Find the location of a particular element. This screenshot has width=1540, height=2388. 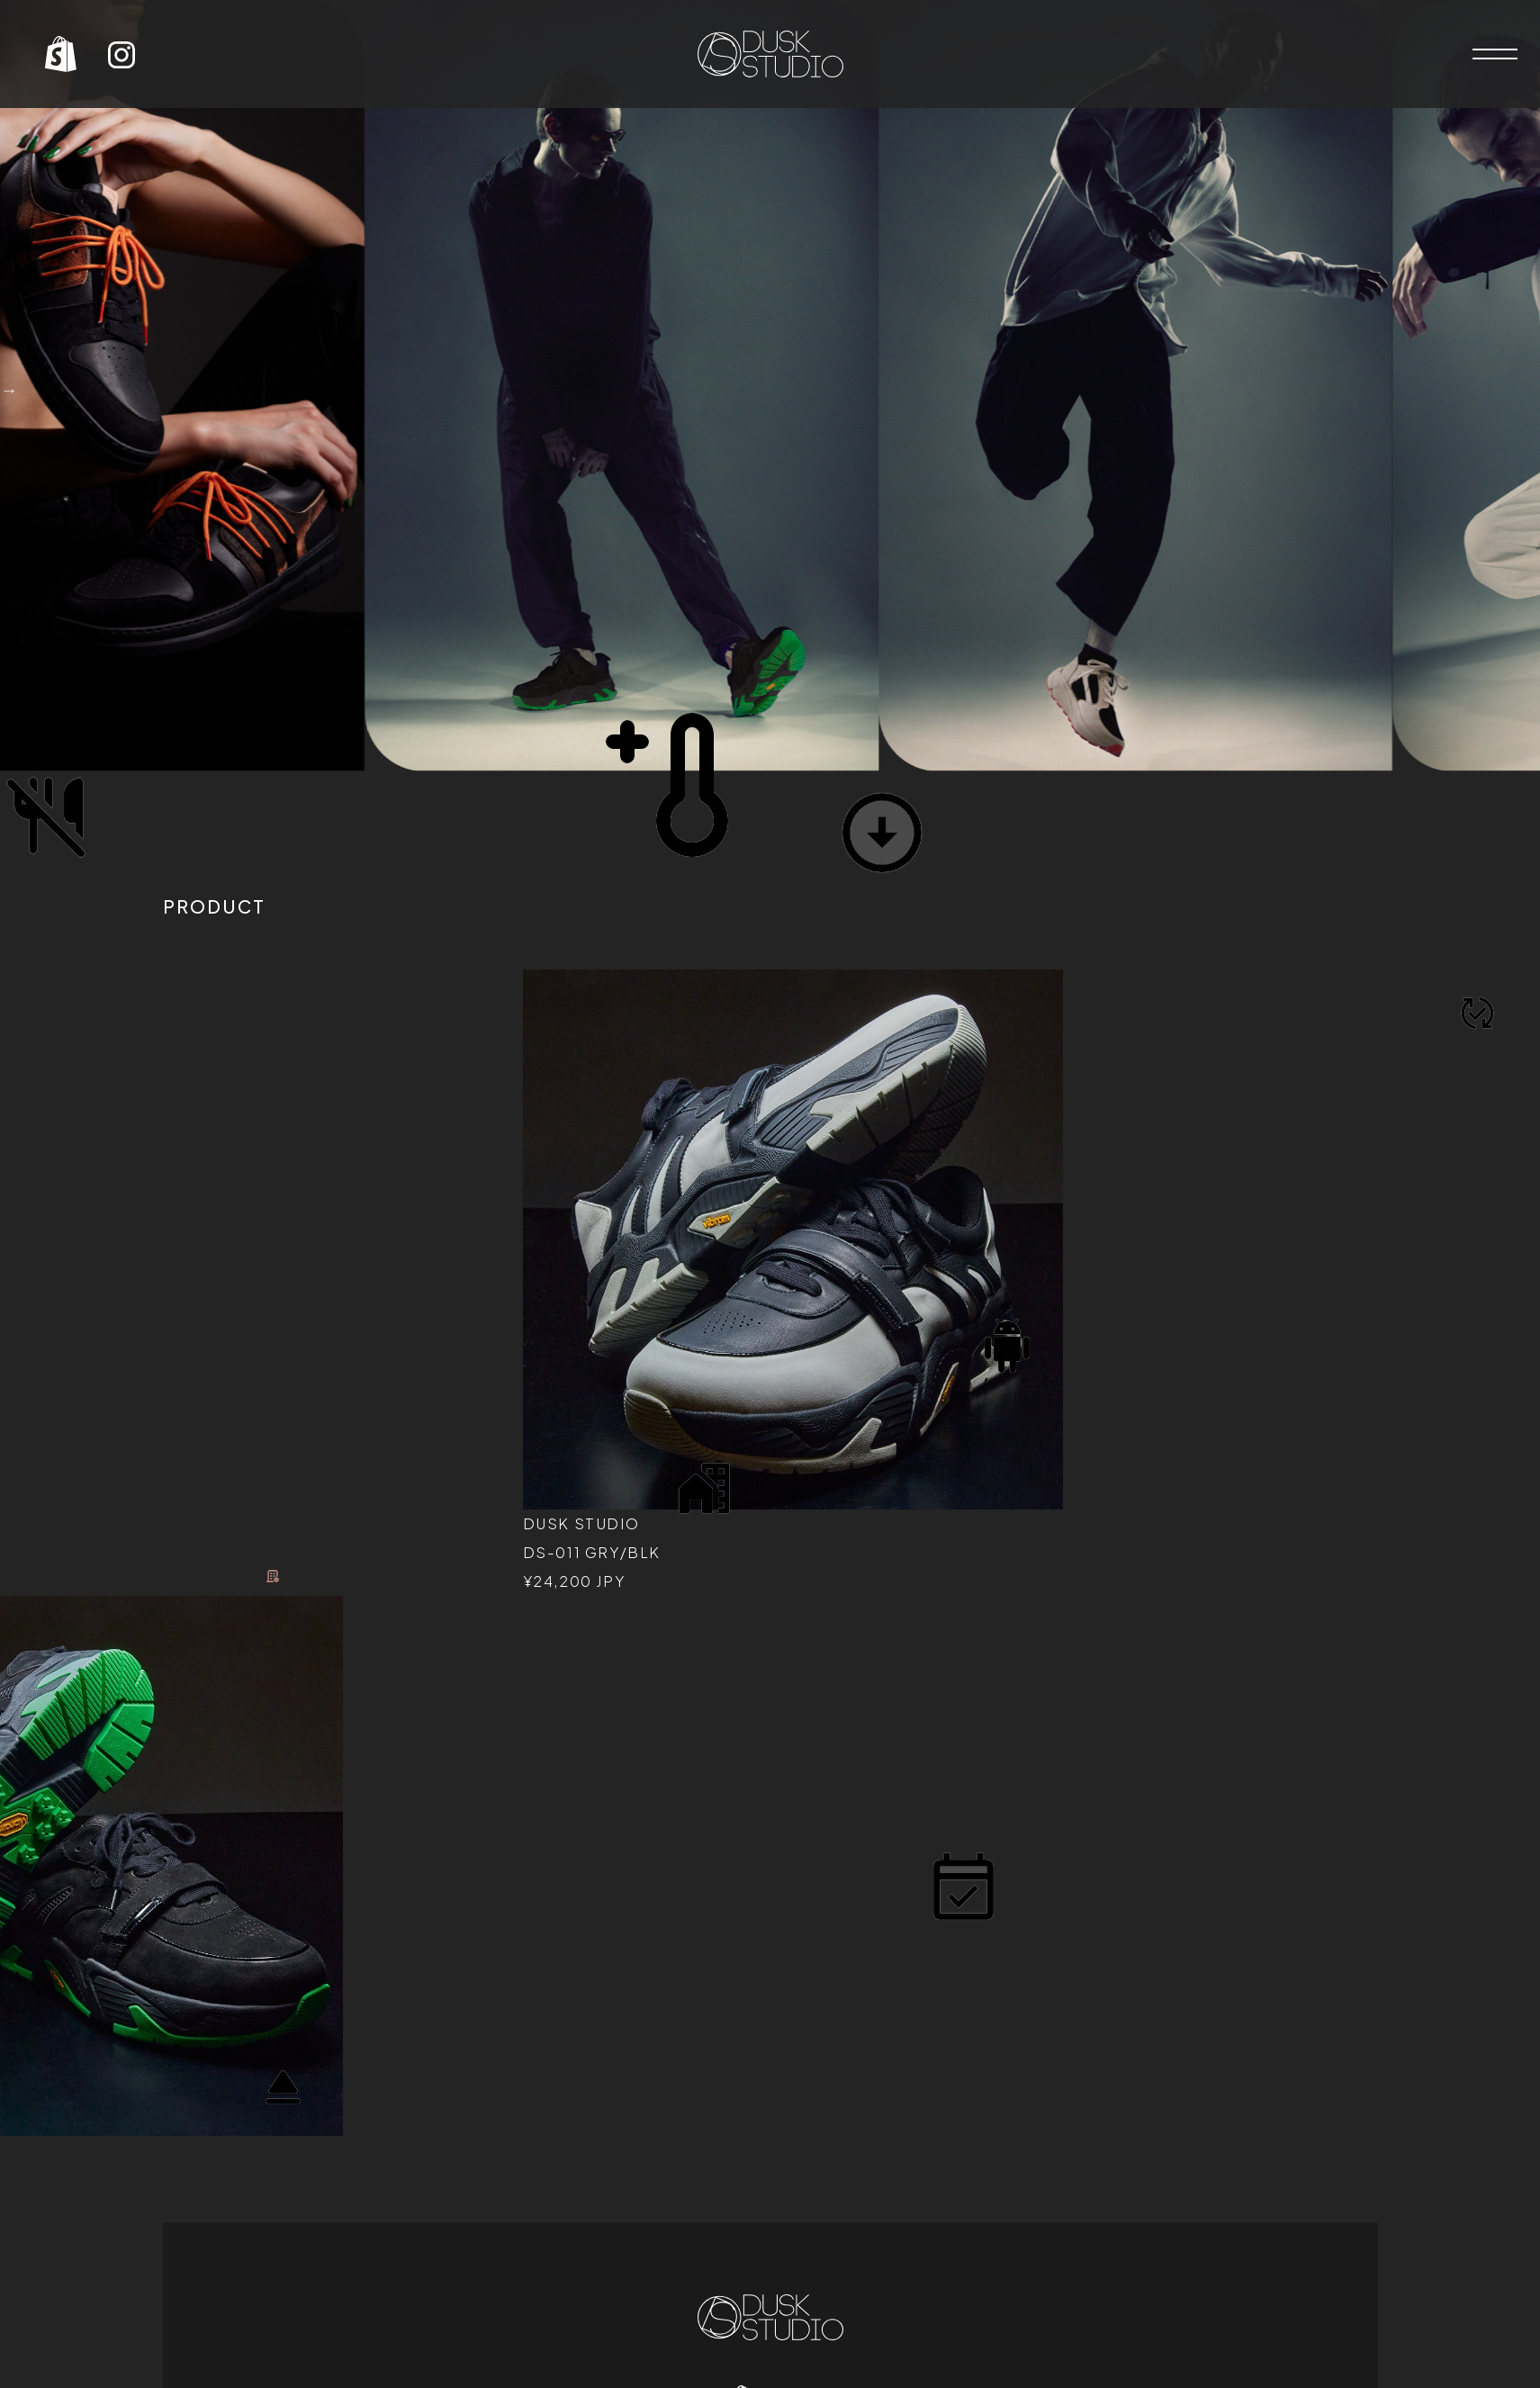

access building or facility settings is located at coordinates (273, 1576).